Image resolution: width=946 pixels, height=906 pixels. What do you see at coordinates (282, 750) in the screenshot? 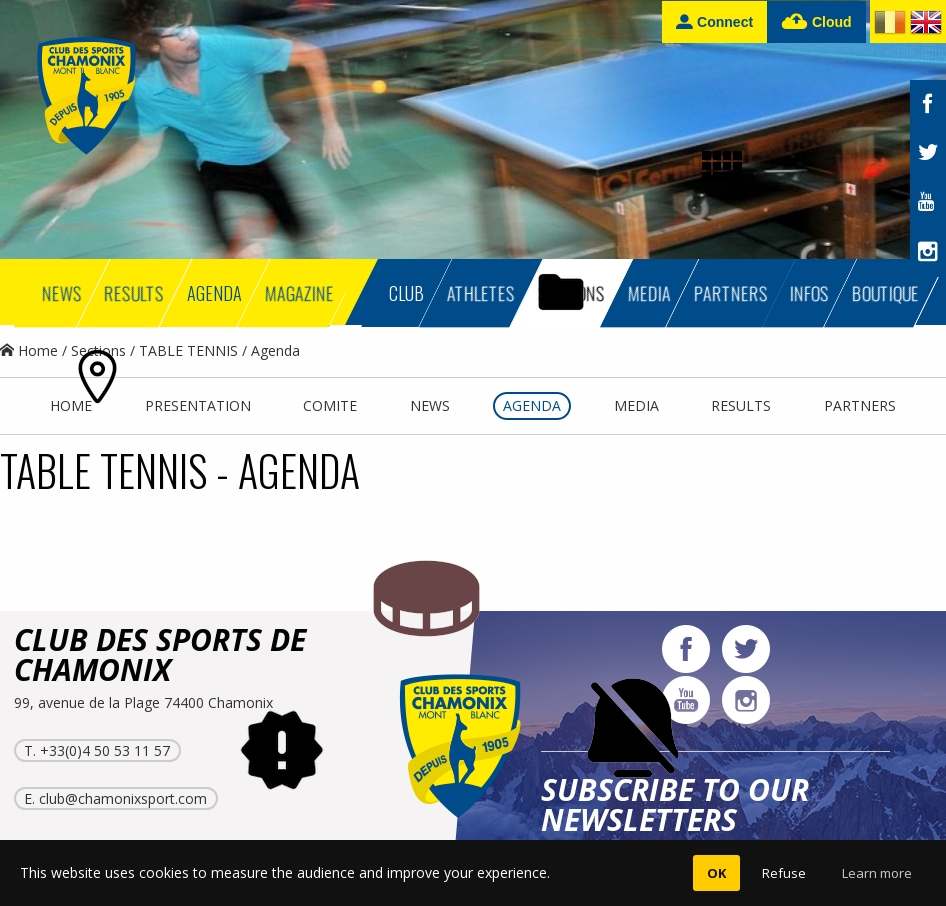
I see `indicates new or recently added content` at bounding box center [282, 750].